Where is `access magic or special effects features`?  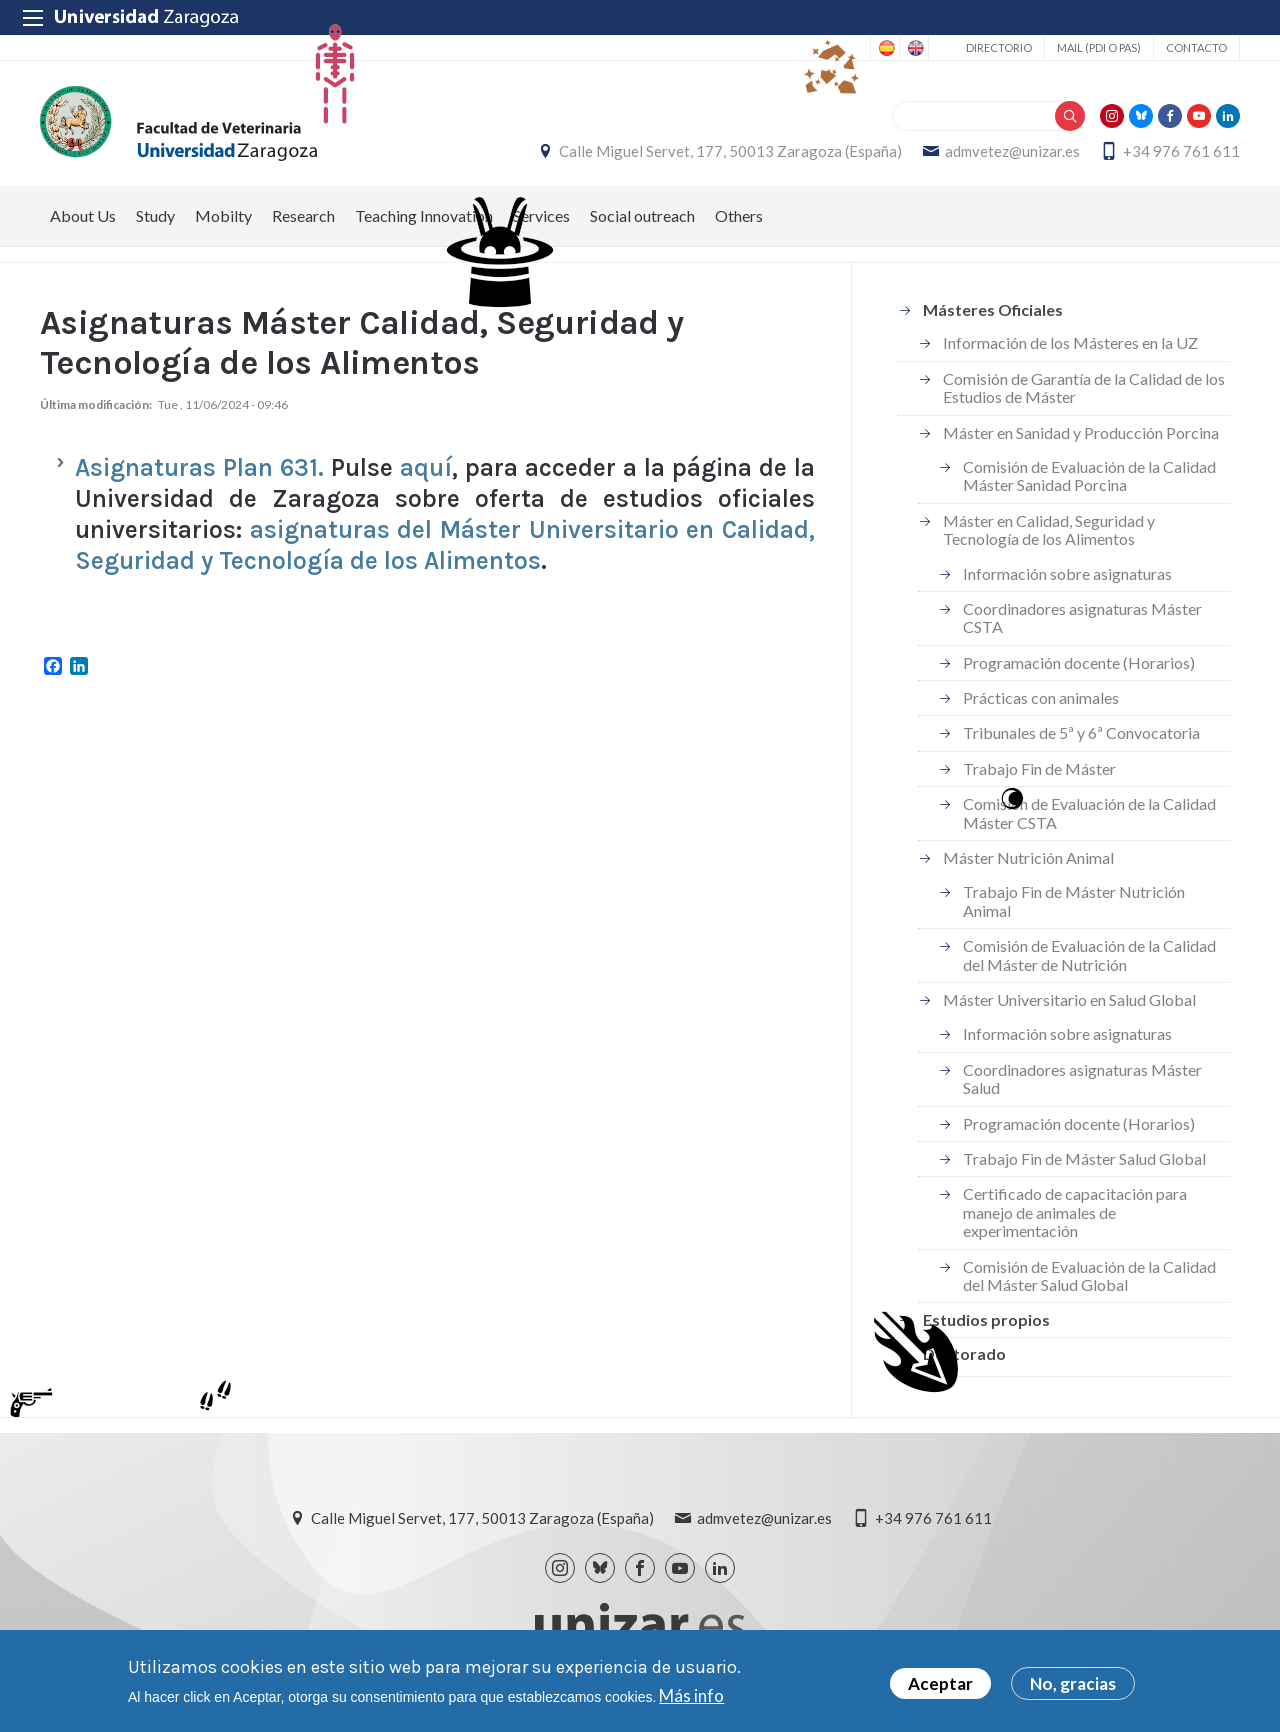 access magic or special effects features is located at coordinates (500, 252).